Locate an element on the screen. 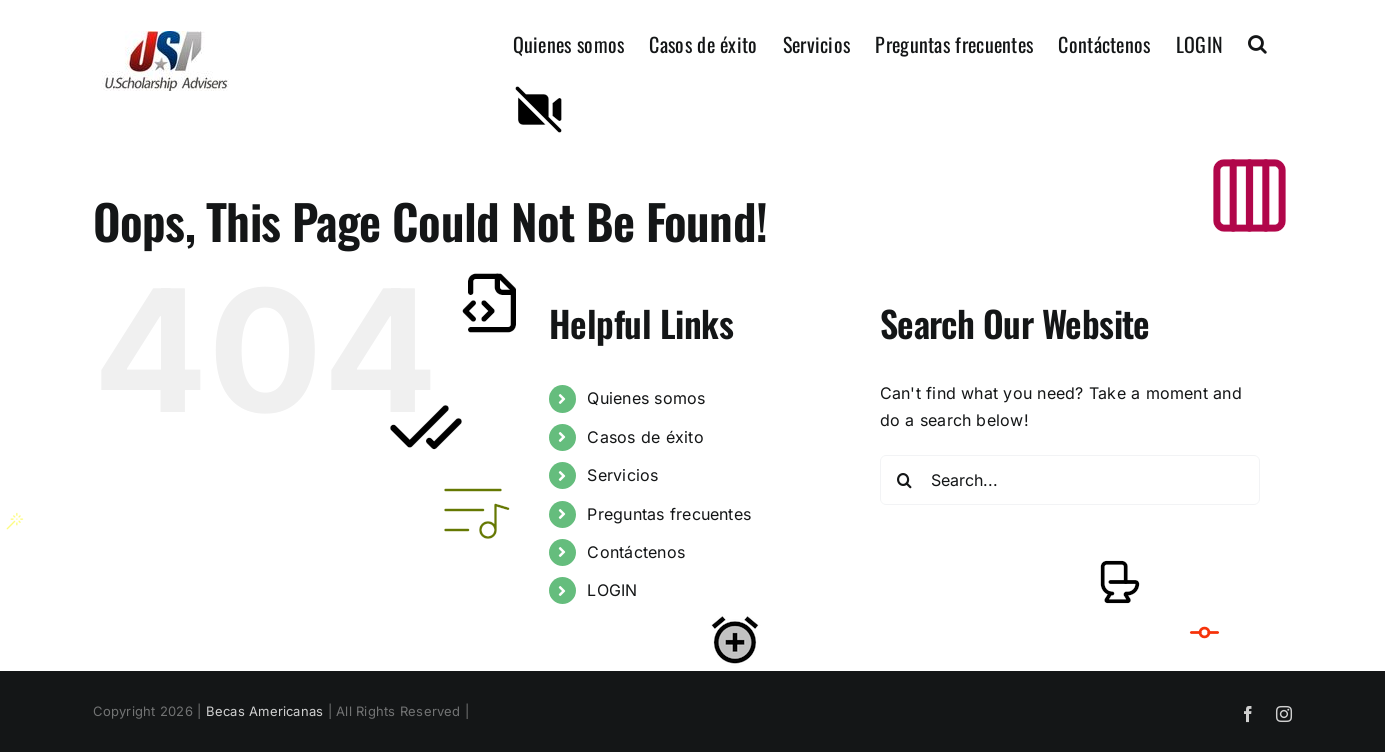  locate nearby restroom facilities is located at coordinates (1120, 582).